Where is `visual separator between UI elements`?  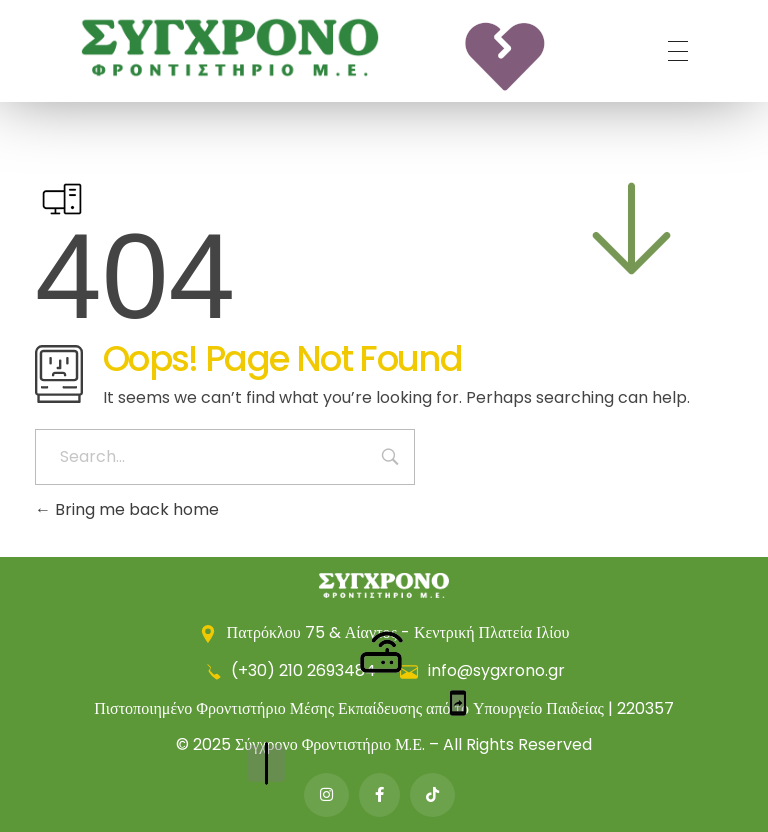 visual separator between UI elements is located at coordinates (266, 763).